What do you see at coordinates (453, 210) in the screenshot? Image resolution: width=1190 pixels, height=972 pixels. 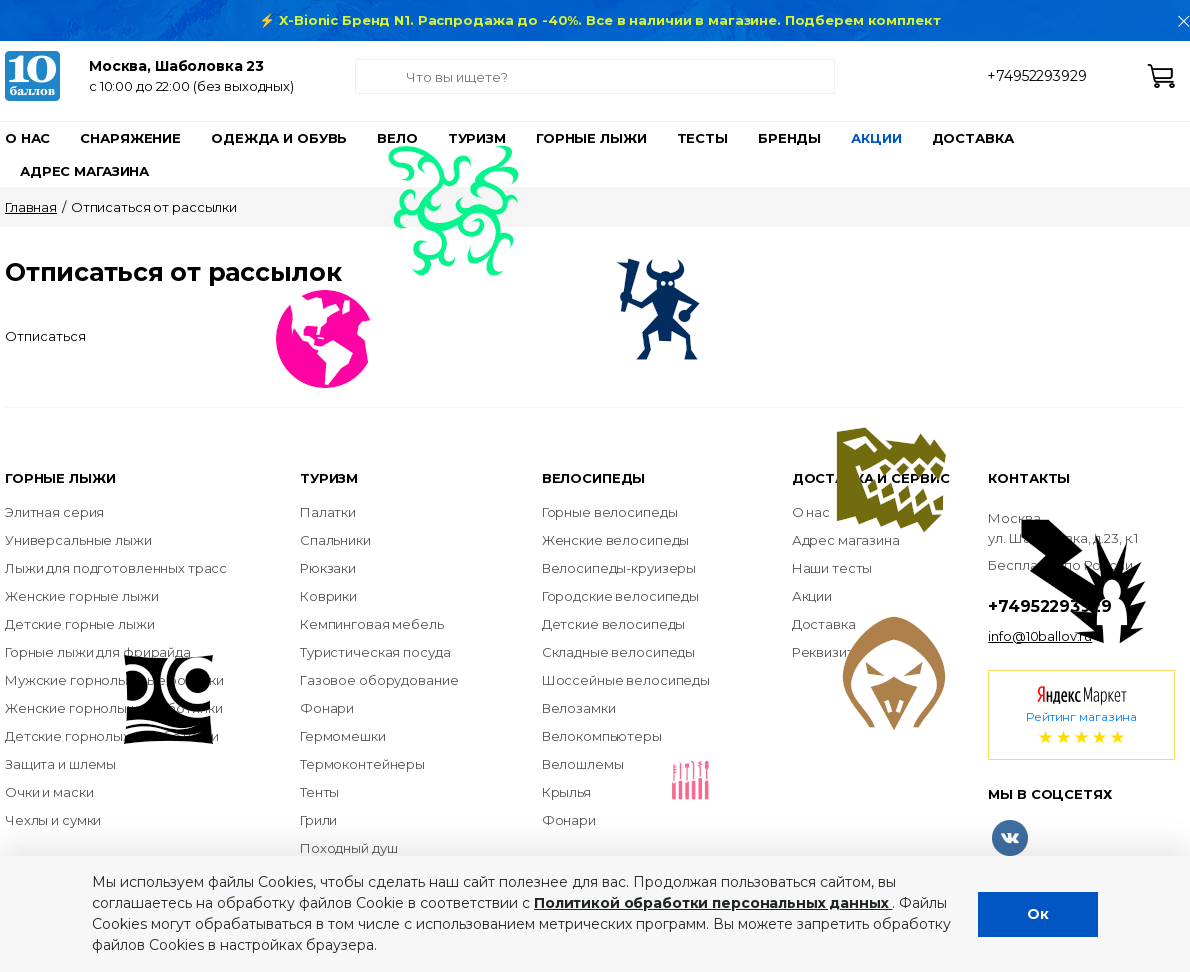 I see `decorative vine or plant element for fantasy game UI` at bounding box center [453, 210].